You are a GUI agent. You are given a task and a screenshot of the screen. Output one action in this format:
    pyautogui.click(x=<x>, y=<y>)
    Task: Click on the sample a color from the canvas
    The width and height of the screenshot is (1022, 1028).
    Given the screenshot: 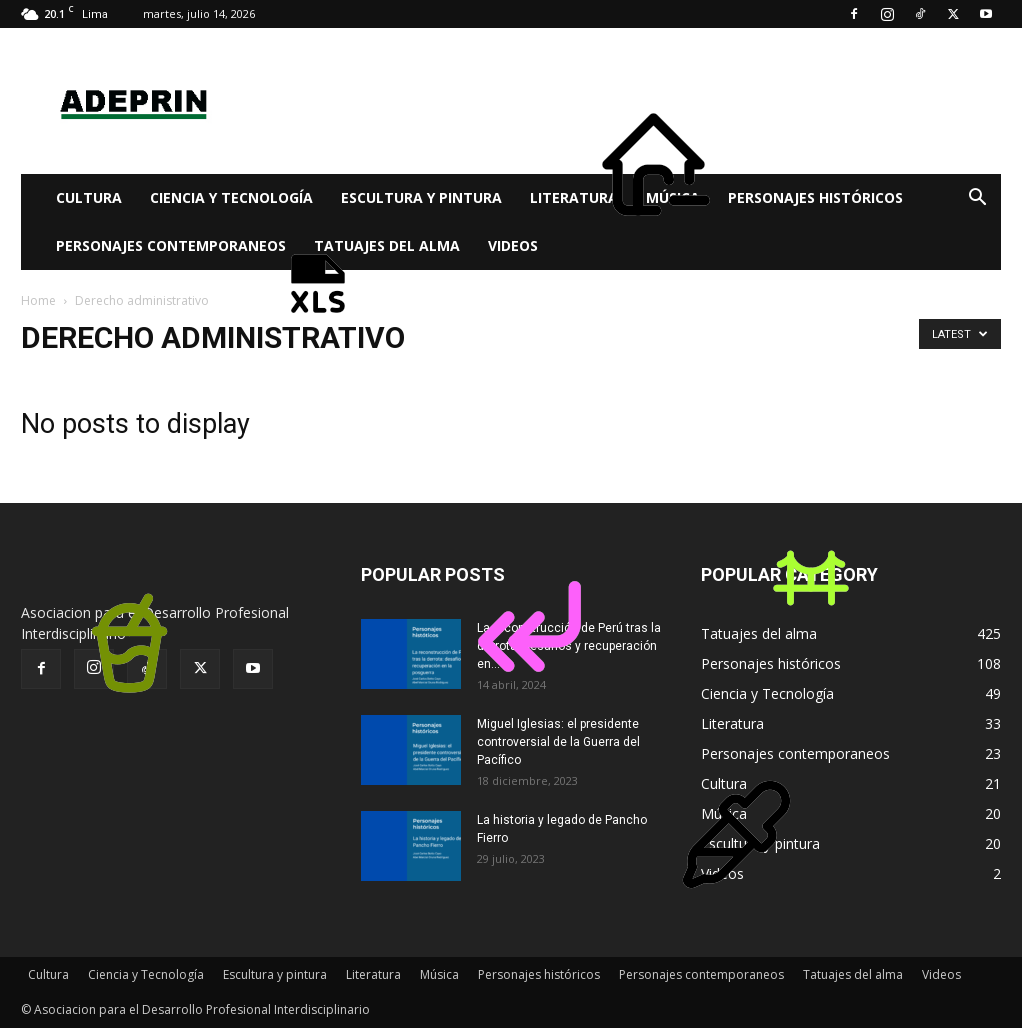 What is the action you would take?
    pyautogui.click(x=736, y=834)
    